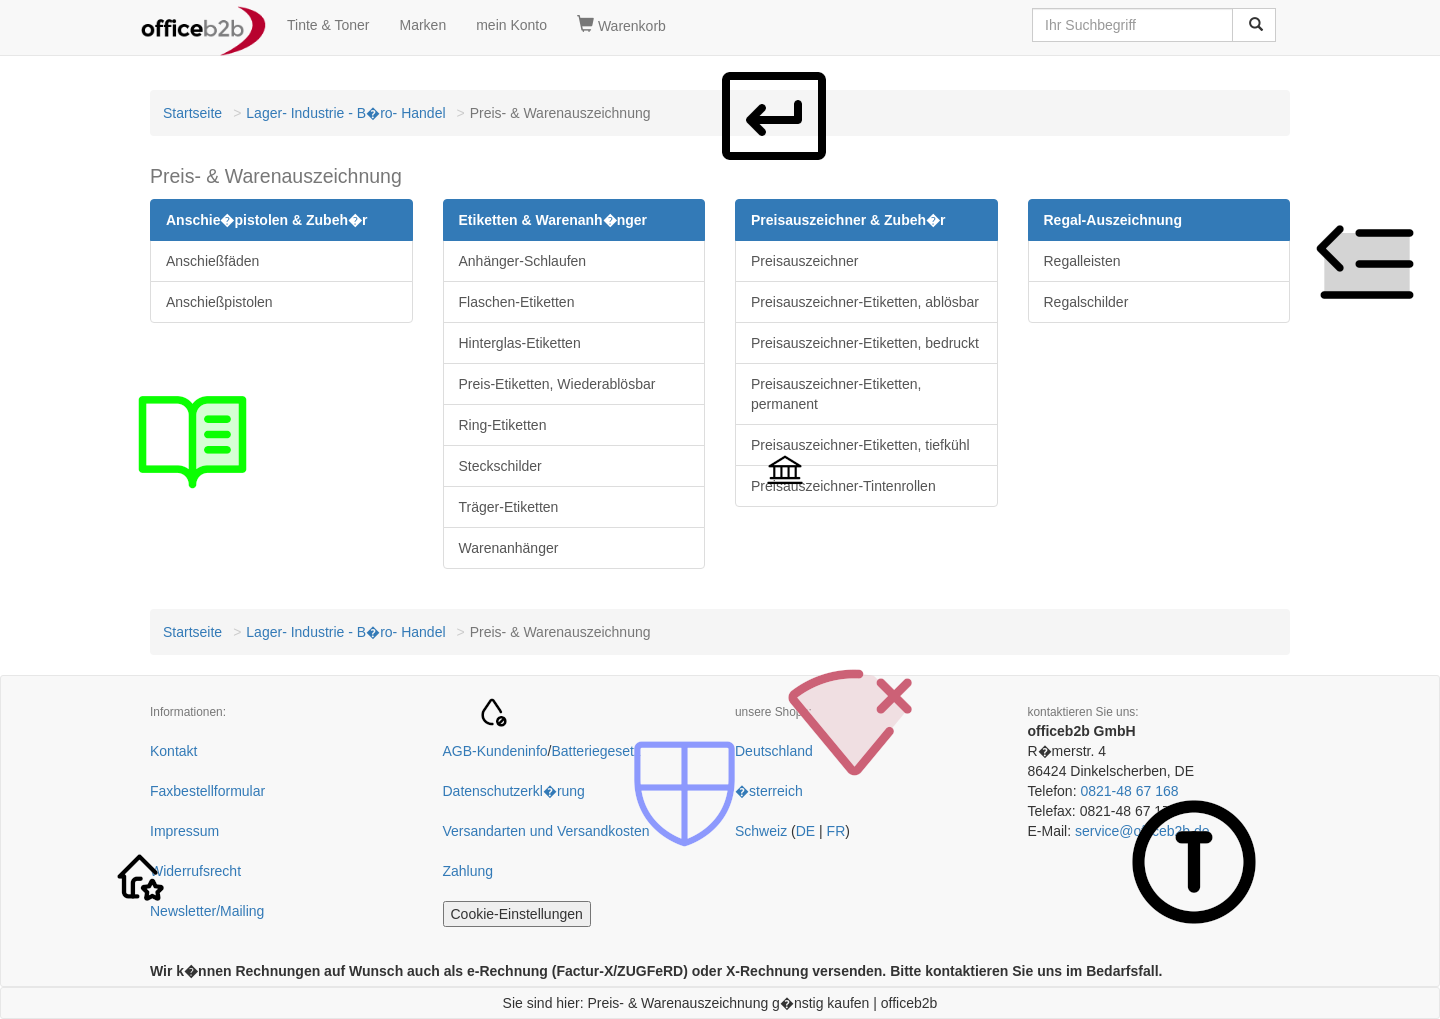  What do you see at coordinates (684, 787) in the screenshot?
I see `view security or protection settings` at bounding box center [684, 787].